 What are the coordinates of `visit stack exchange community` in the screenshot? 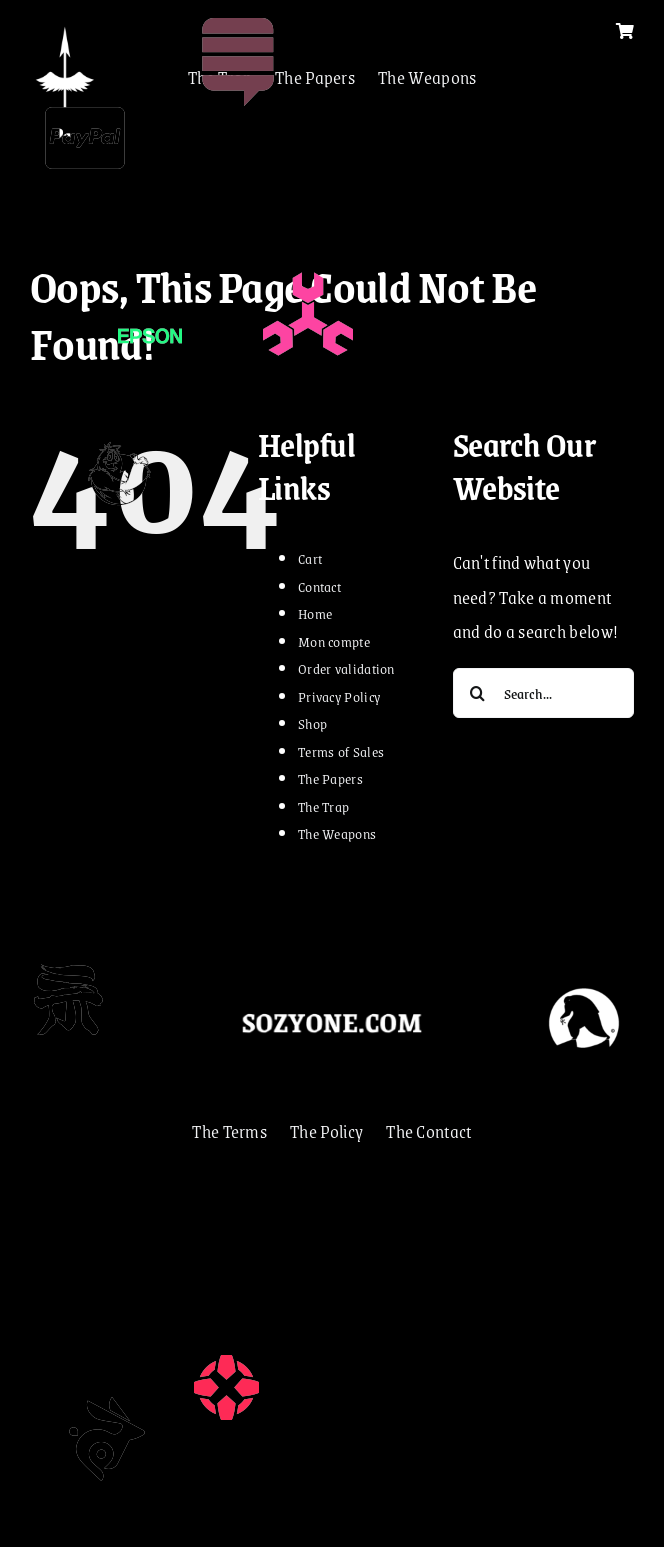 It's located at (238, 62).